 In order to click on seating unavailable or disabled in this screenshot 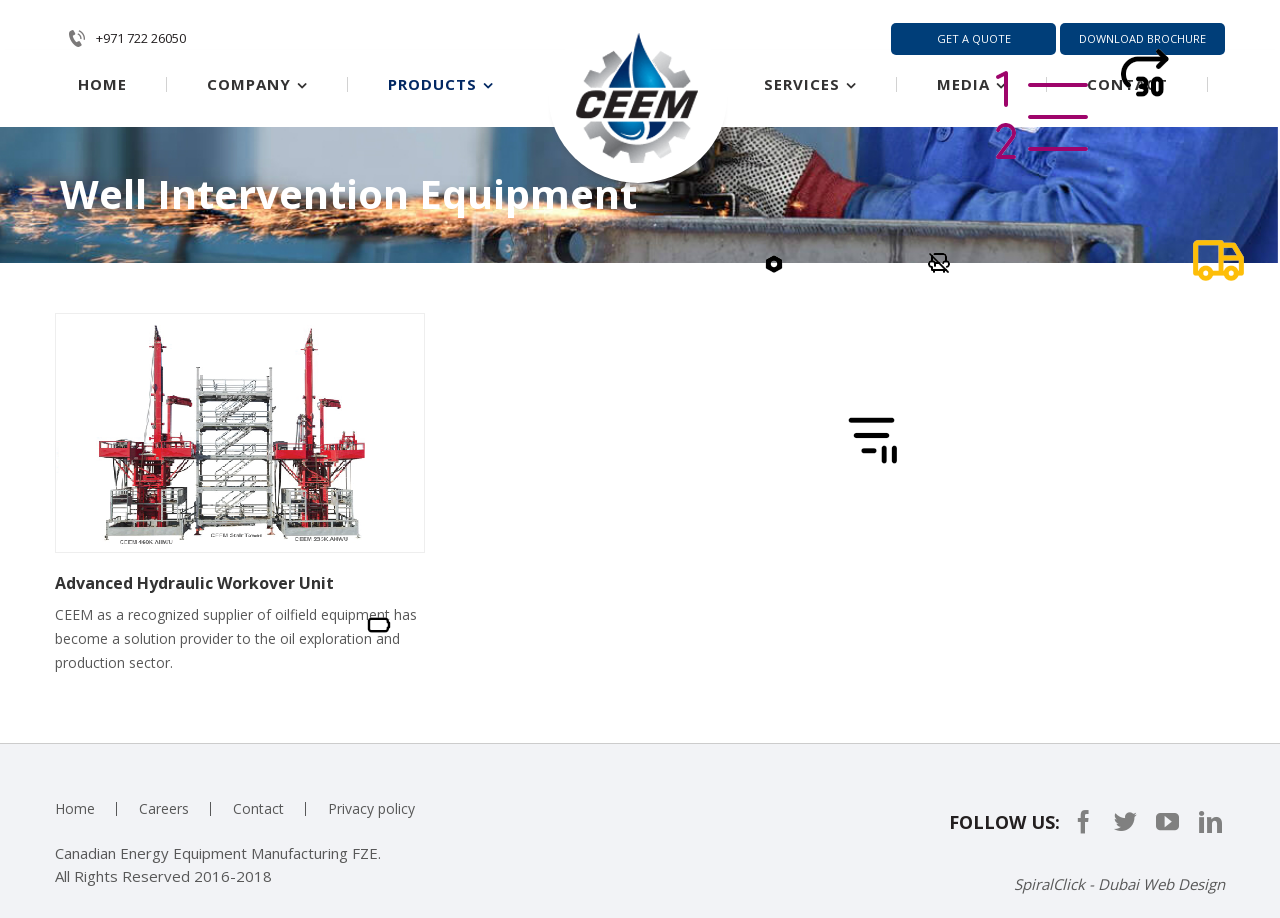, I will do `click(939, 263)`.